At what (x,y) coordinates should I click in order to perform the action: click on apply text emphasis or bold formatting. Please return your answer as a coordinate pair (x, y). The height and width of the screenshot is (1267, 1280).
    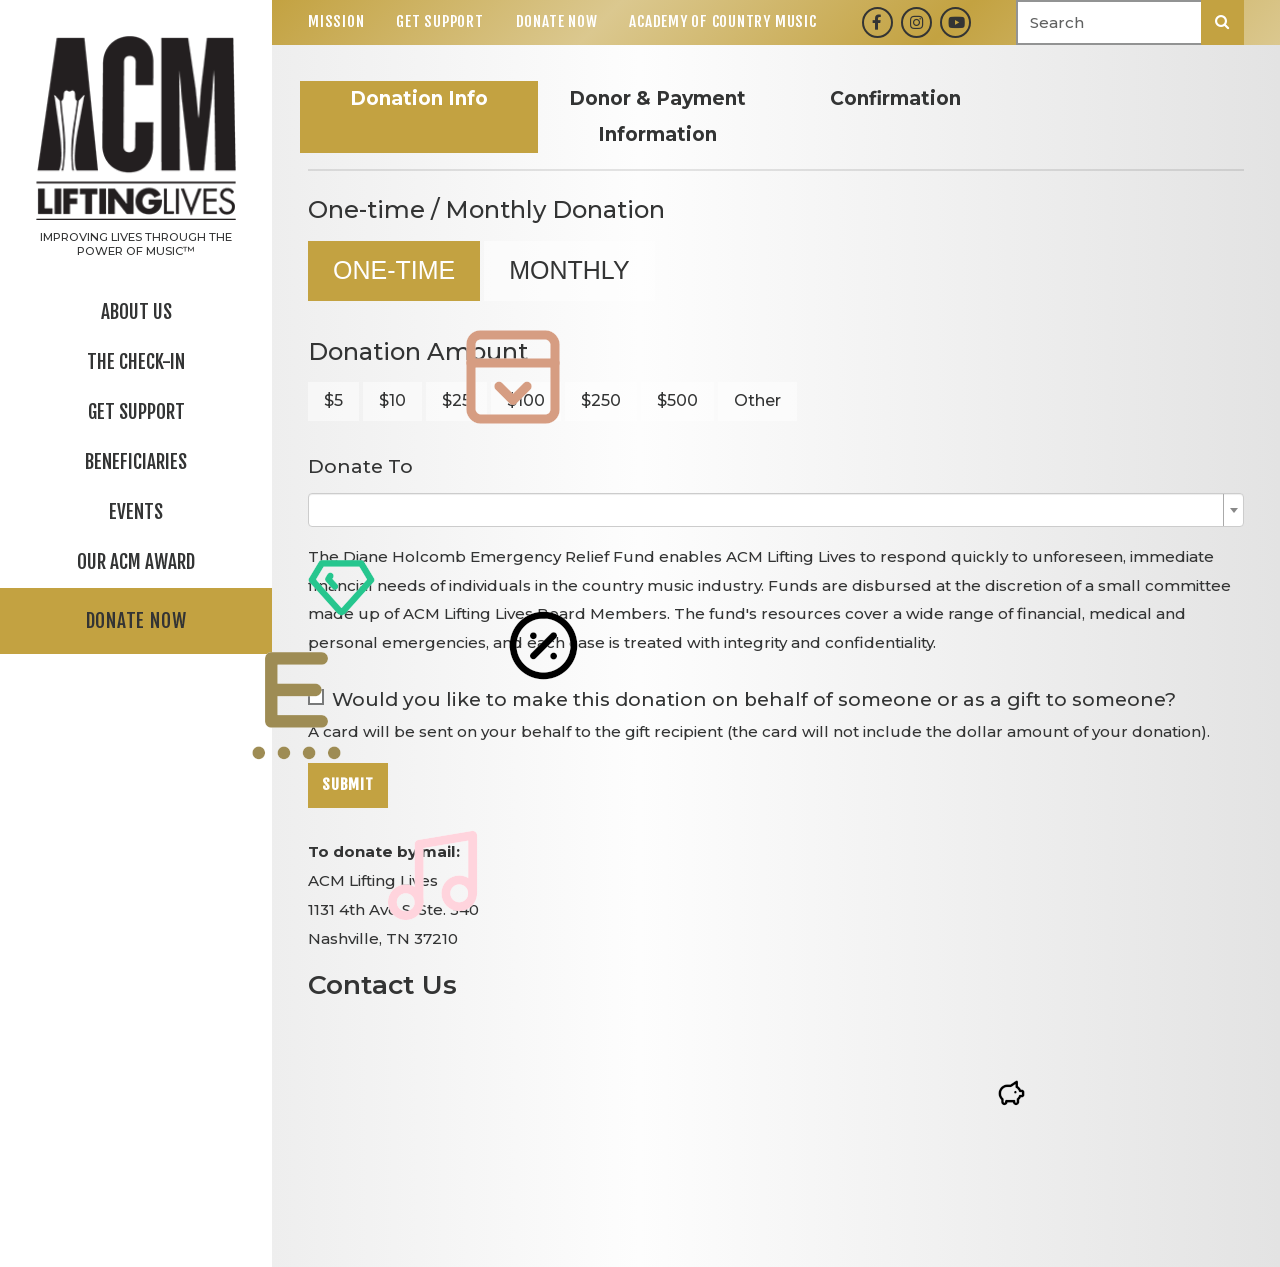
    Looking at the image, I should click on (296, 702).